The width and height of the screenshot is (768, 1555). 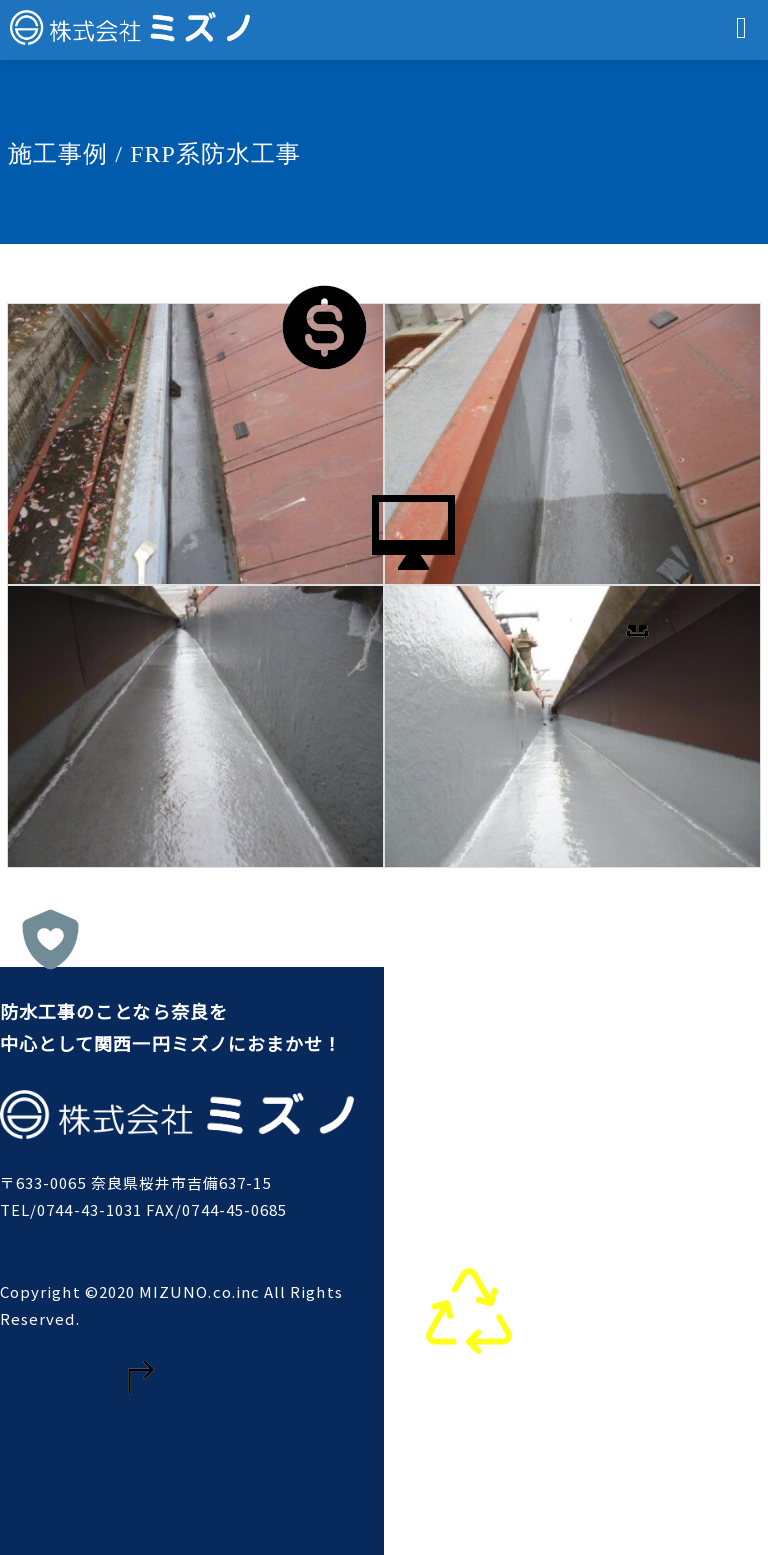 I want to click on health or medical protection status, so click(x=50, y=939).